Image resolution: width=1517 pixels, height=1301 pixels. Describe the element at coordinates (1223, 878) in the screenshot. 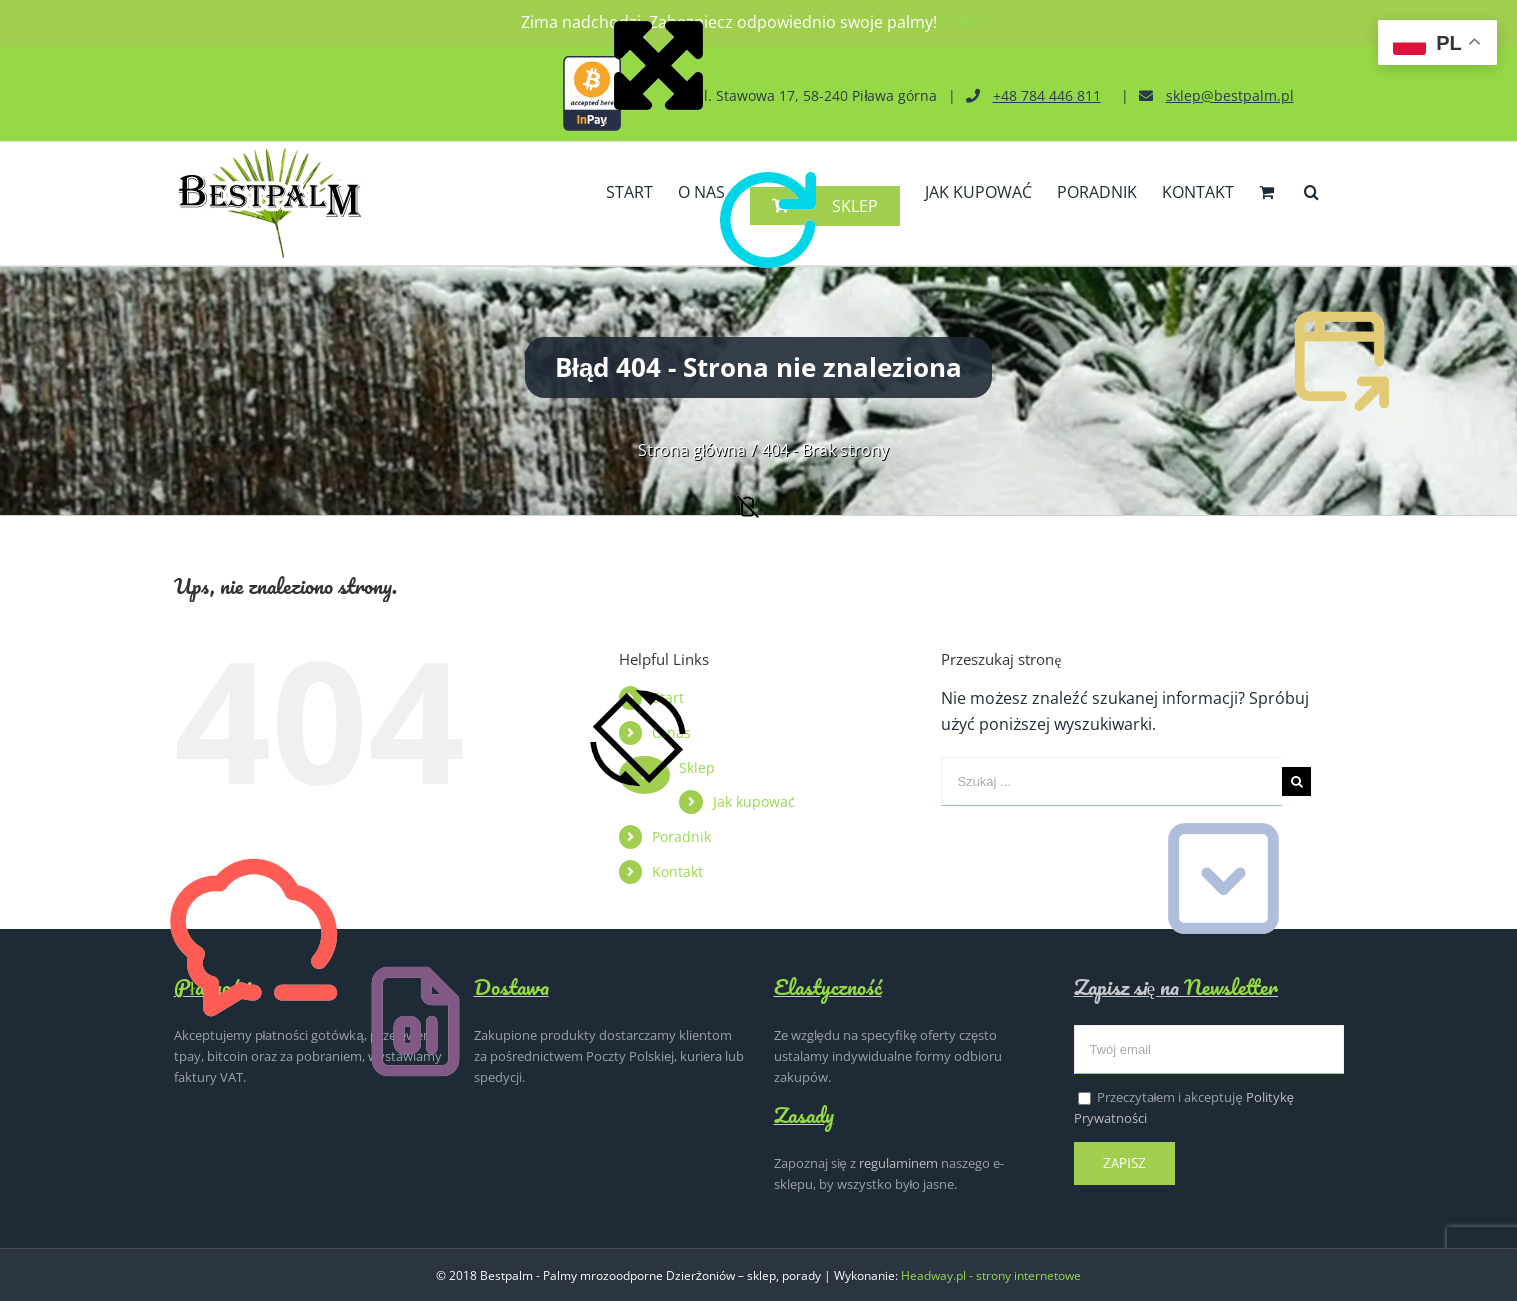

I see `open a dropdown menu` at that location.